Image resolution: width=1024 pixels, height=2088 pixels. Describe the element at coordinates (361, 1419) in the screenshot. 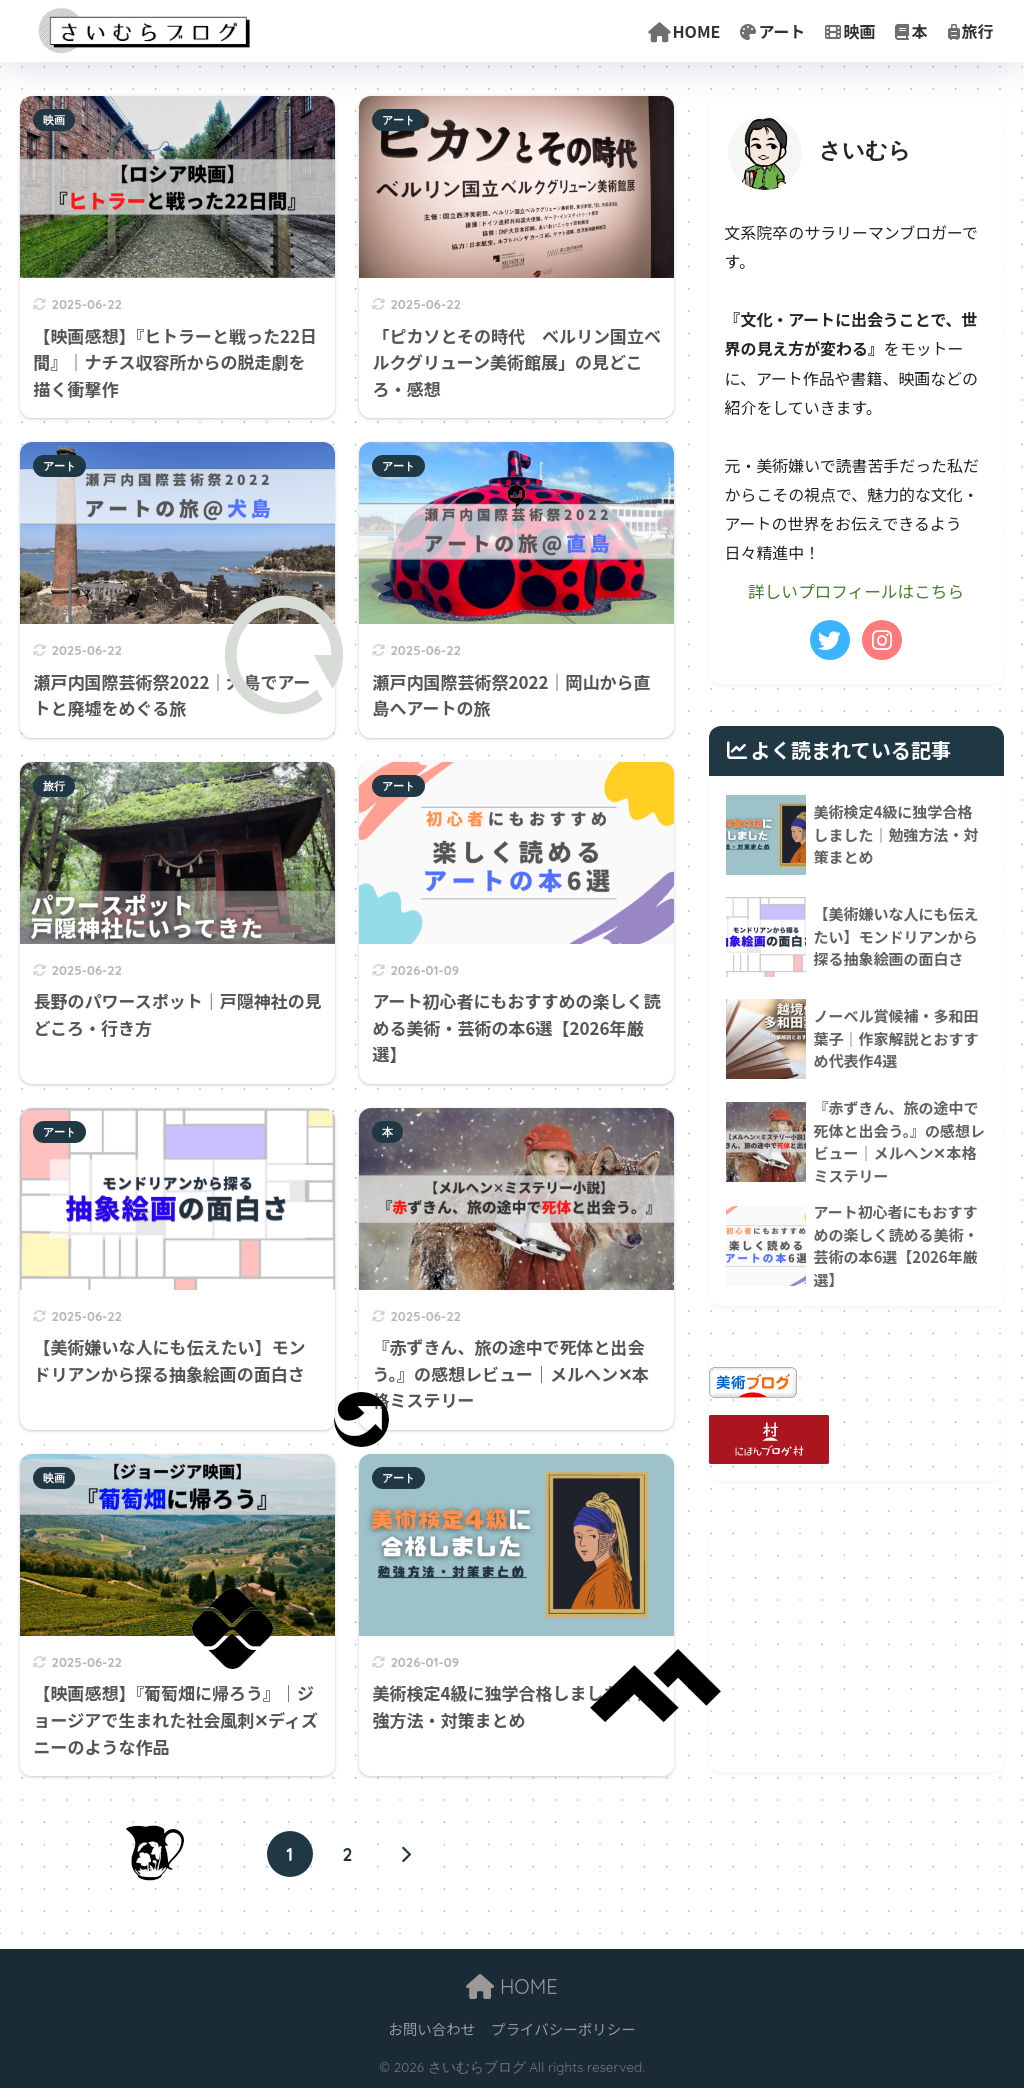

I see `visit portableapps.com website` at that location.